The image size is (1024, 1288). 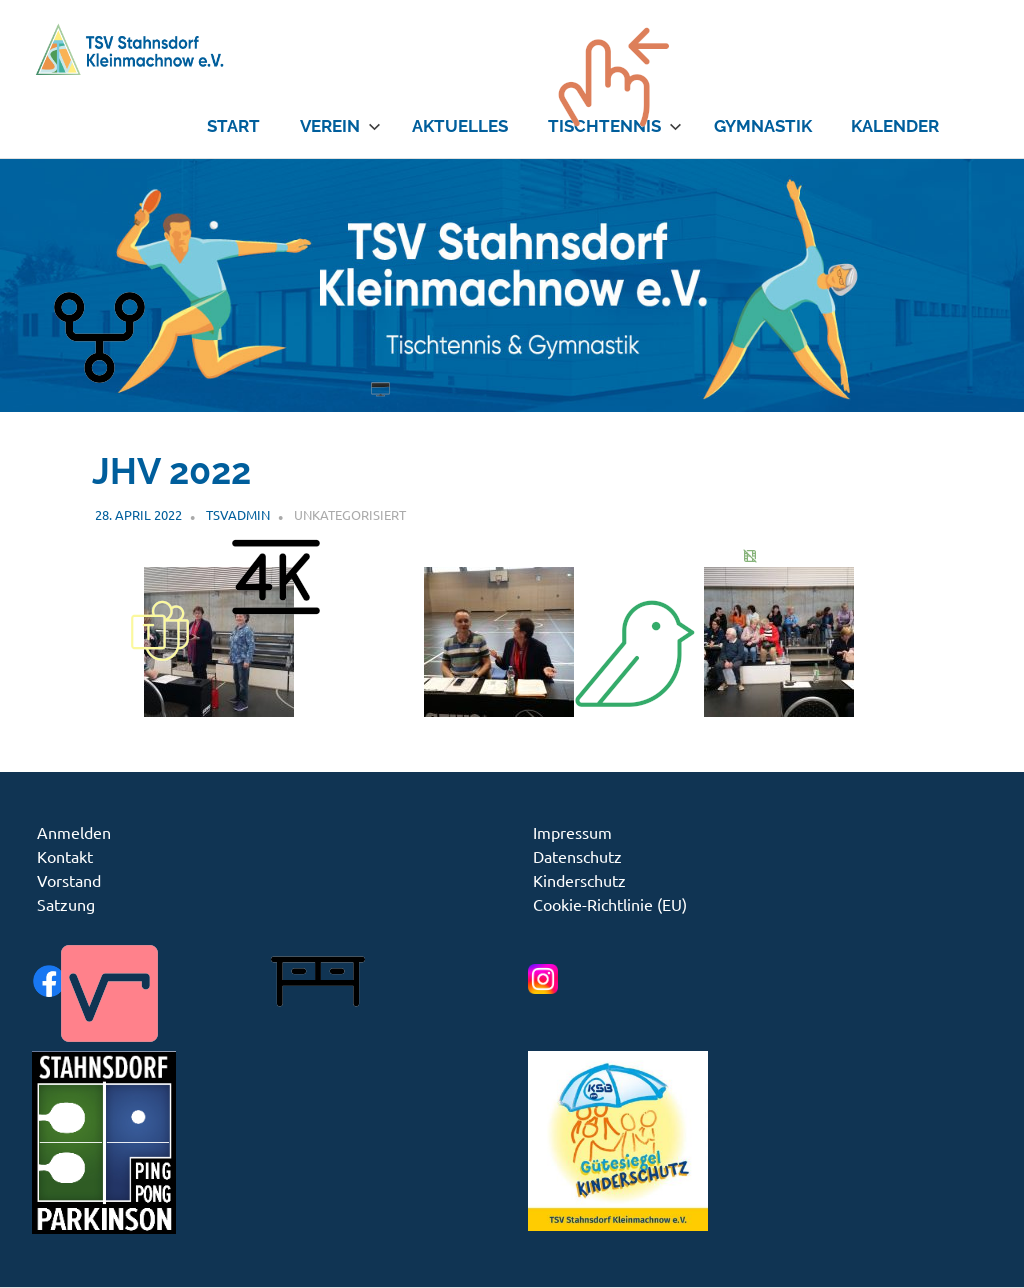 What do you see at coordinates (160, 632) in the screenshot?
I see `open Microsoft Teams` at bounding box center [160, 632].